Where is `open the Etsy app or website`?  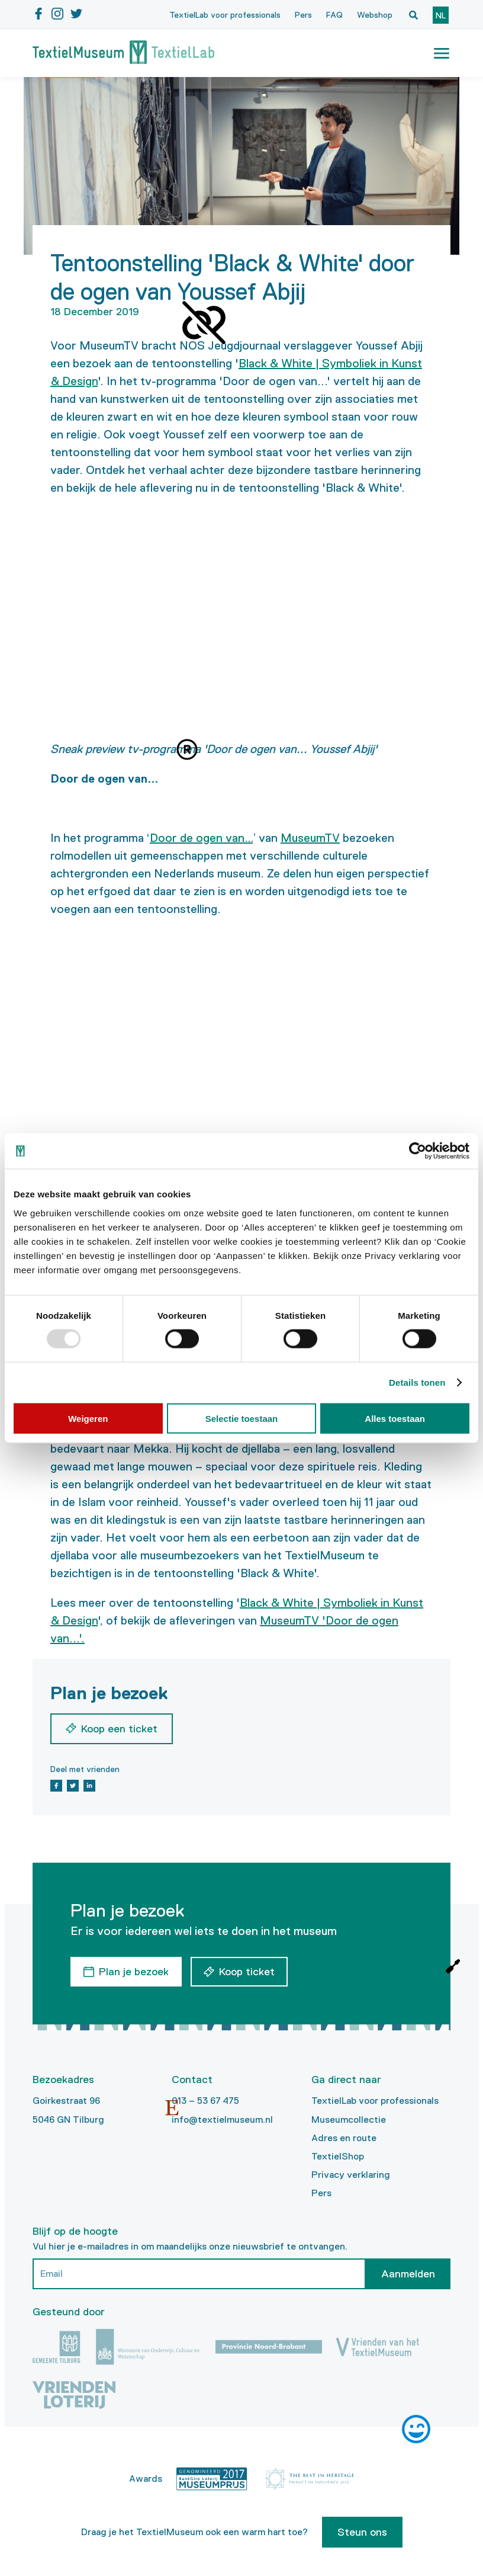
open the Etsy app or website is located at coordinates (172, 2107).